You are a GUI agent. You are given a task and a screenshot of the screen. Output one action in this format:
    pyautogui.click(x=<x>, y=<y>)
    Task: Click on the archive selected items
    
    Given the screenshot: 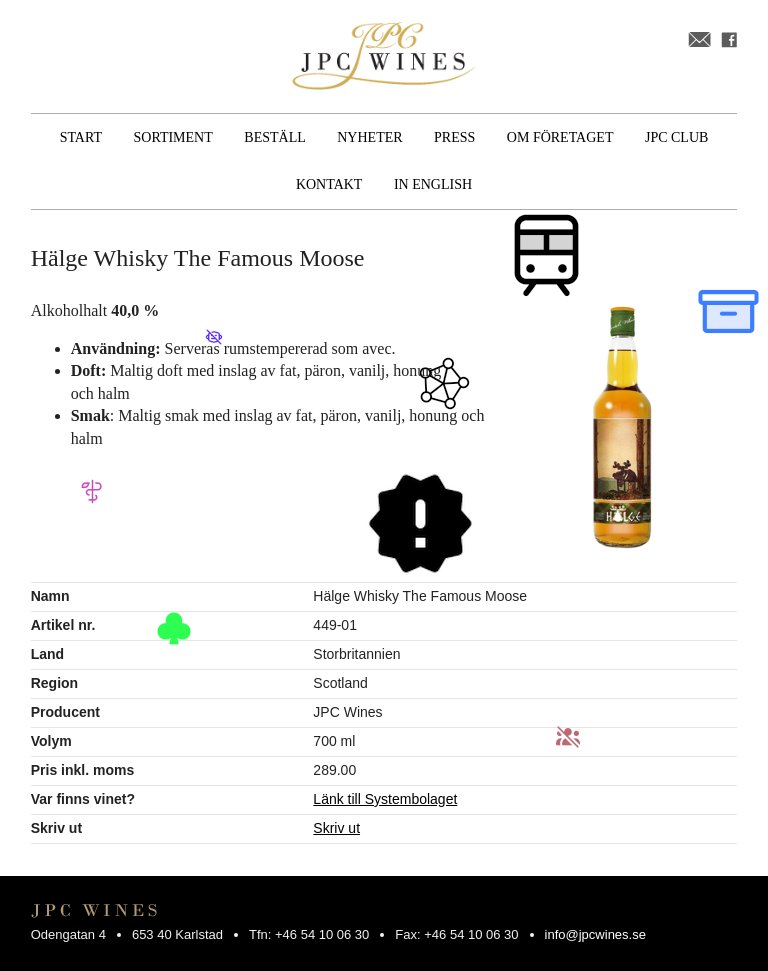 What is the action you would take?
    pyautogui.click(x=728, y=311)
    